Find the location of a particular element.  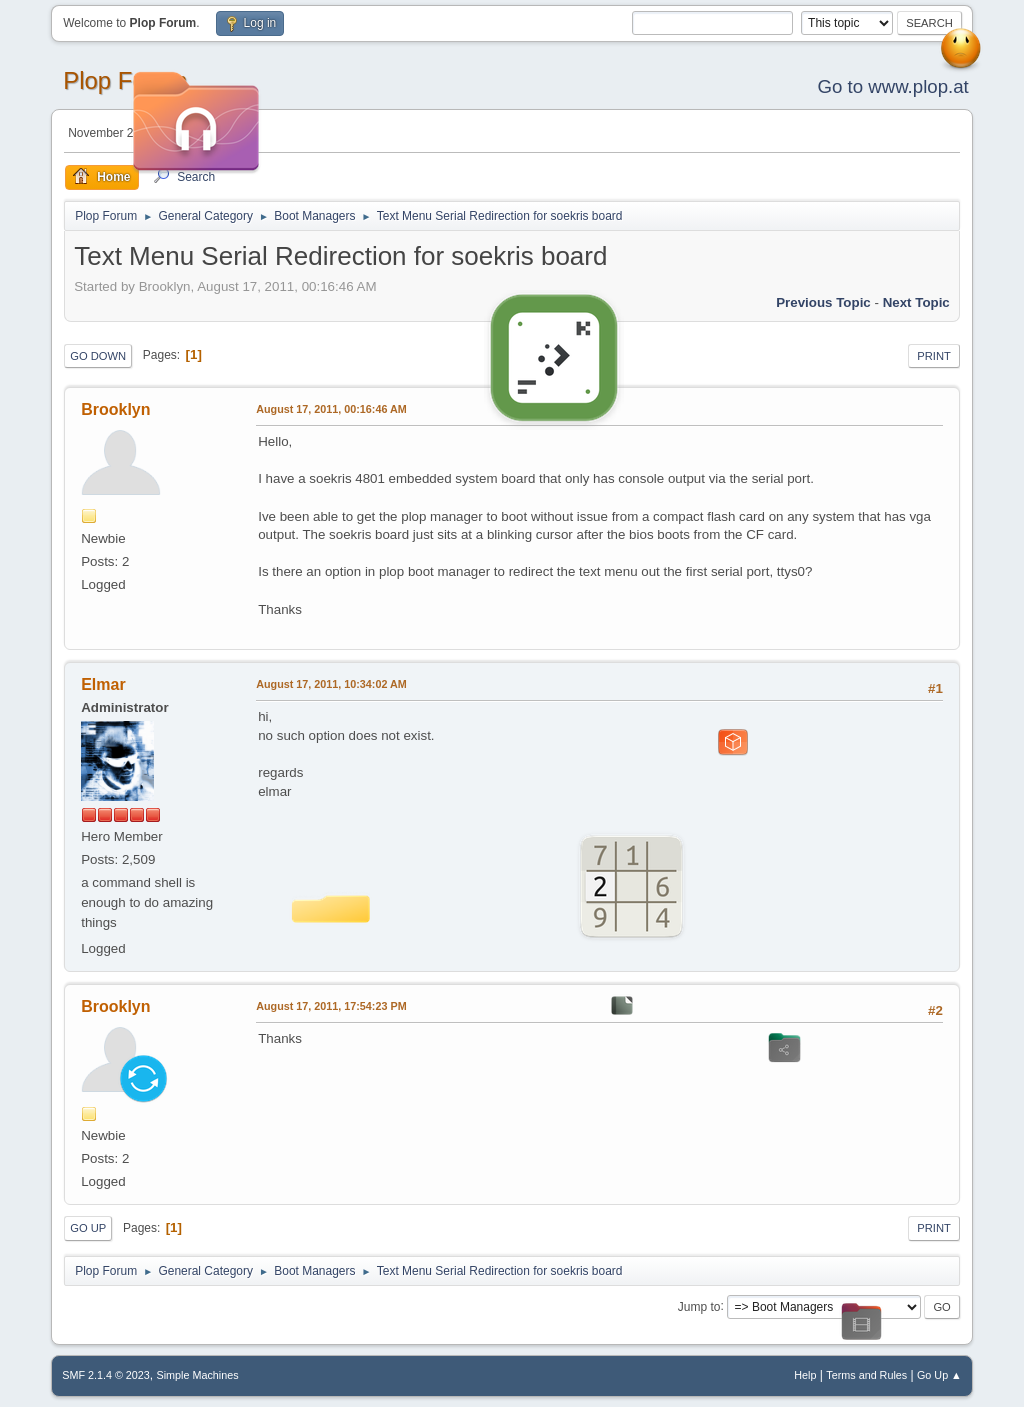

open livefront folder is located at coordinates (330, 895).